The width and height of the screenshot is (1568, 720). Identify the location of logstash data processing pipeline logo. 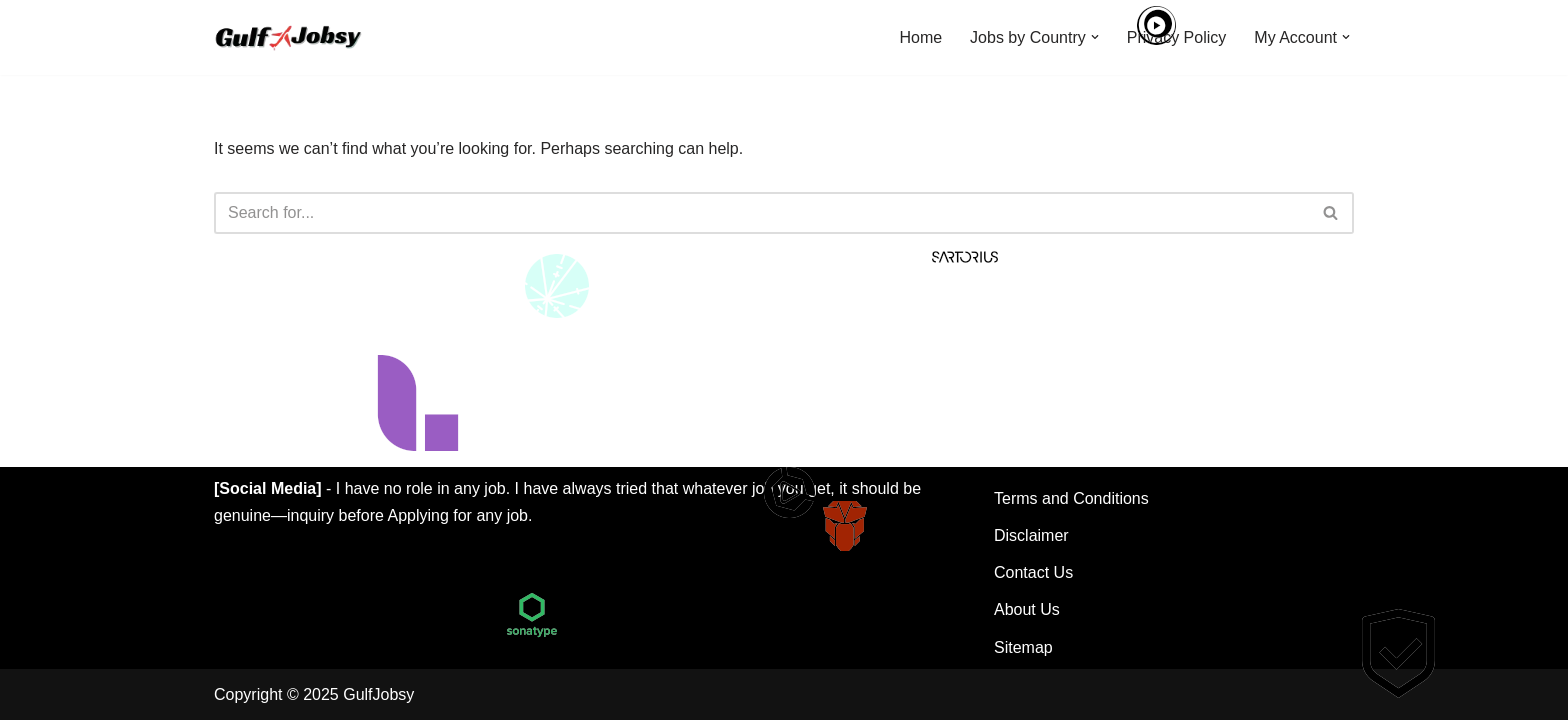
(418, 403).